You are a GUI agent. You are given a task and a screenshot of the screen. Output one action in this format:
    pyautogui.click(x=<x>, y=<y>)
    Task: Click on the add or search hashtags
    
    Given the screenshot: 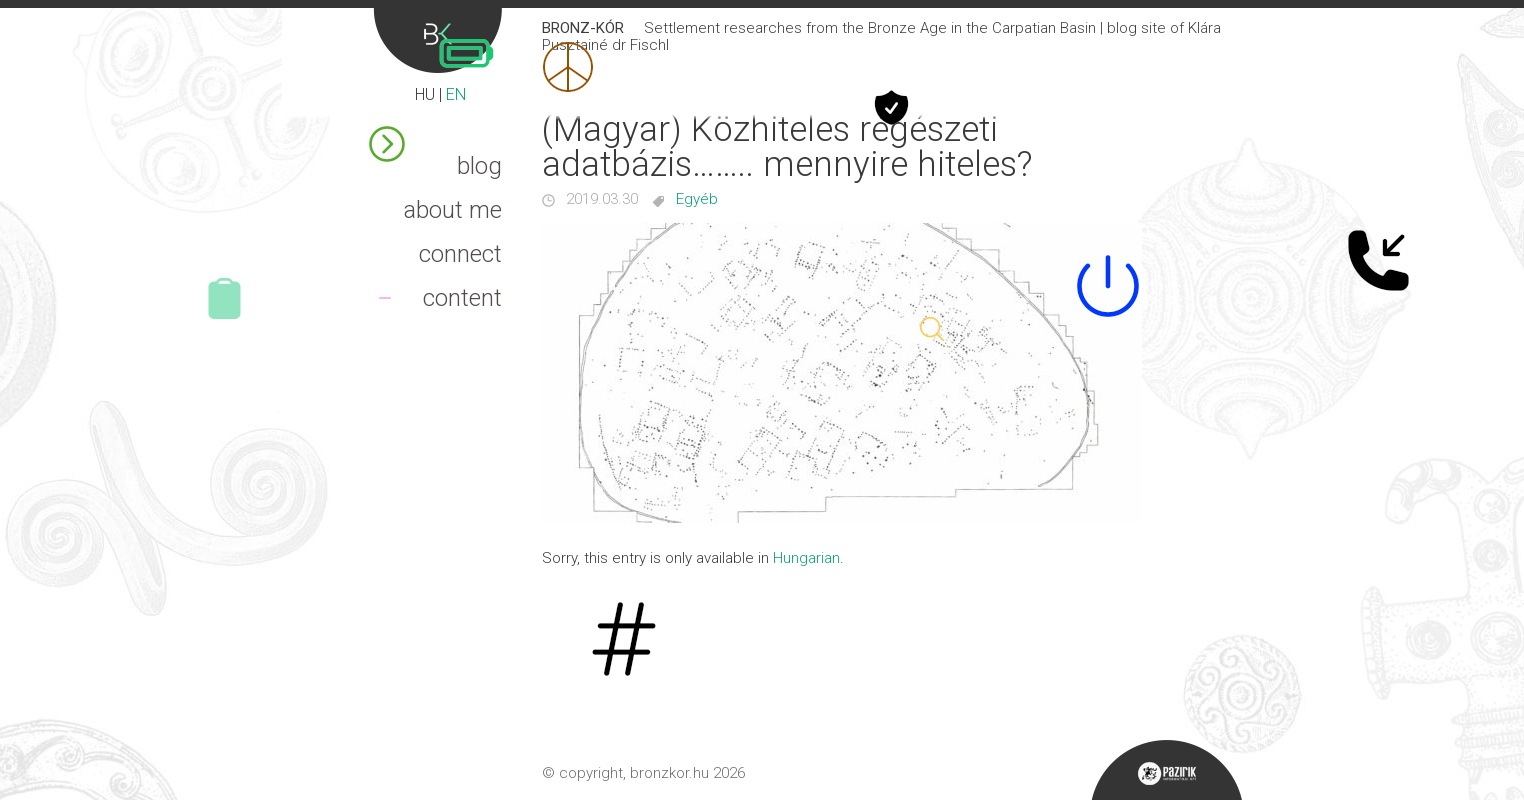 What is the action you would take?
    pyautogui.click(x=624, y=639)
    